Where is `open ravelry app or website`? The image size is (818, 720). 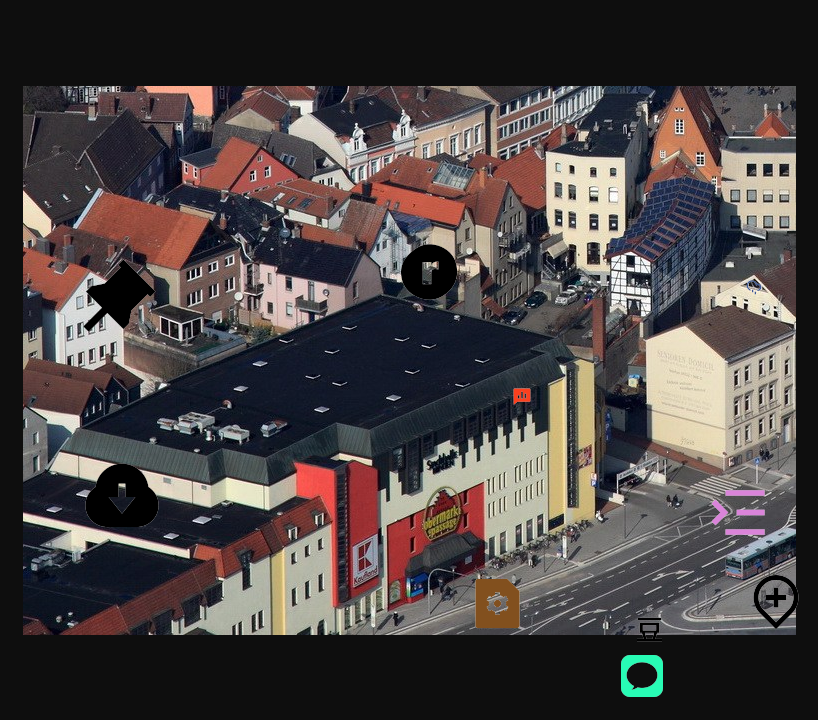 open ravelry app or website is located at coordinates (429, 272).